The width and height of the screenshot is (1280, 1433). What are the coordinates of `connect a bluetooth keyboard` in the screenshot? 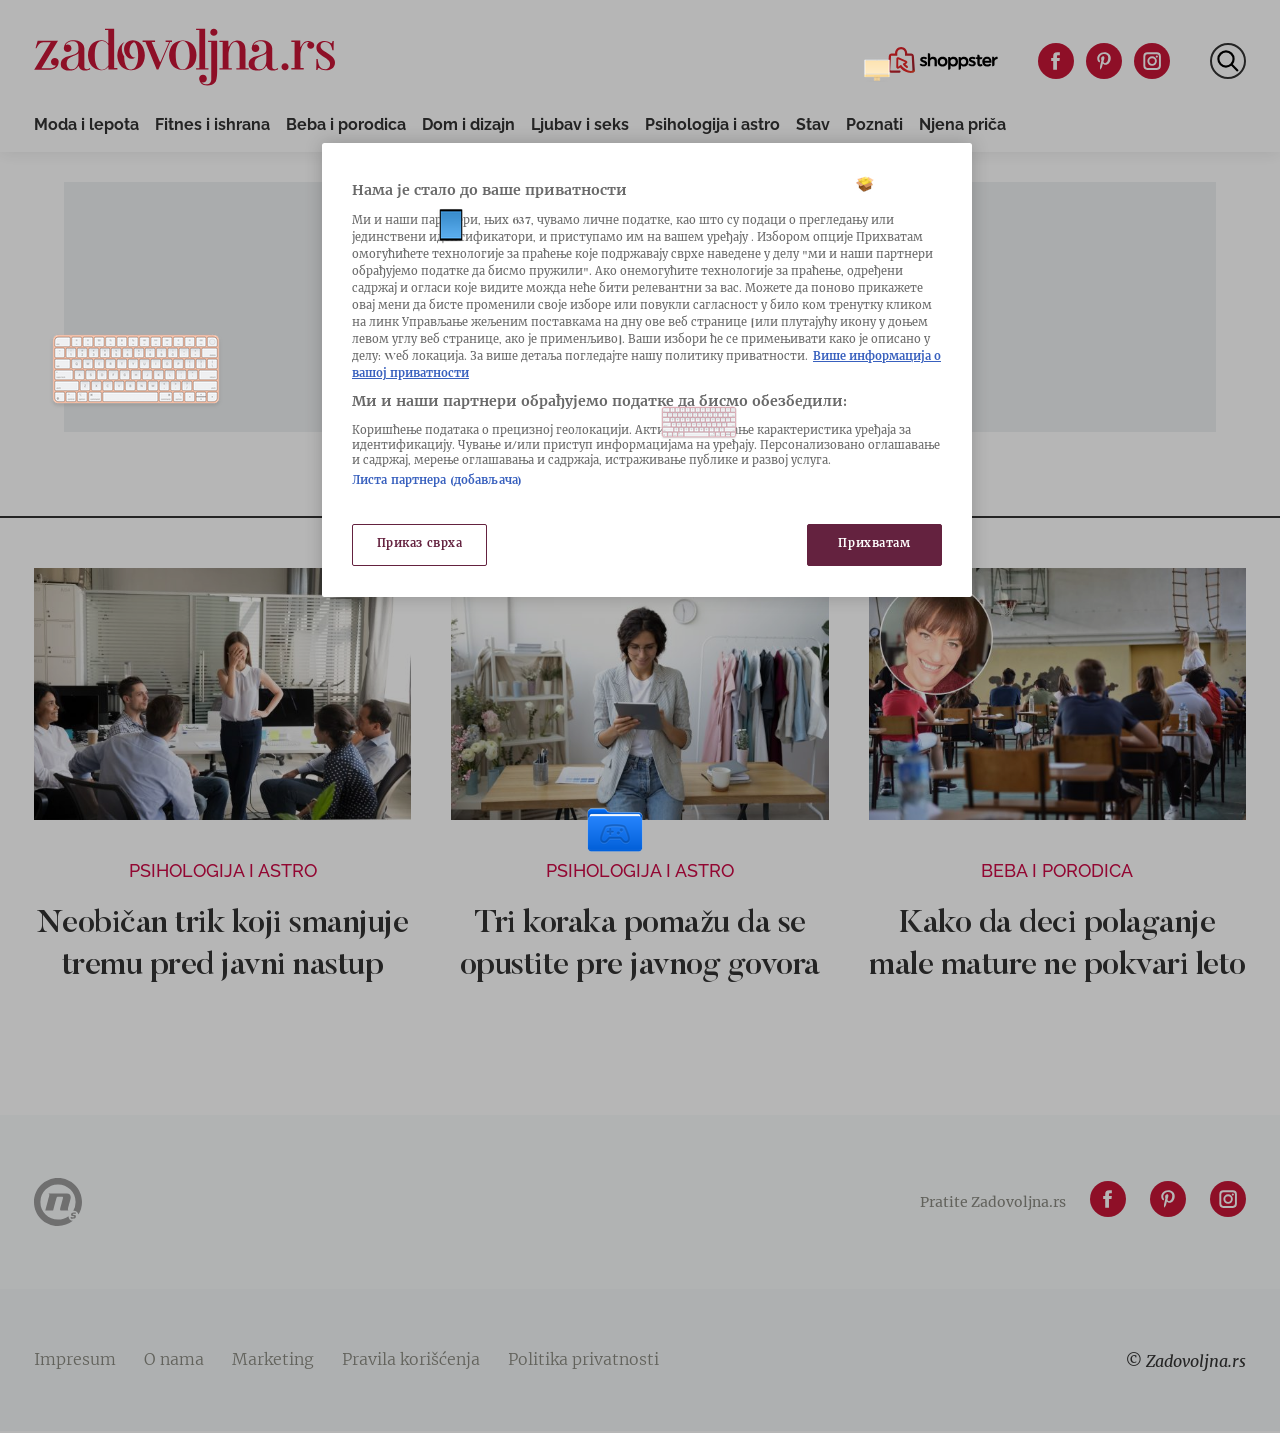 It's located at (699, 422).